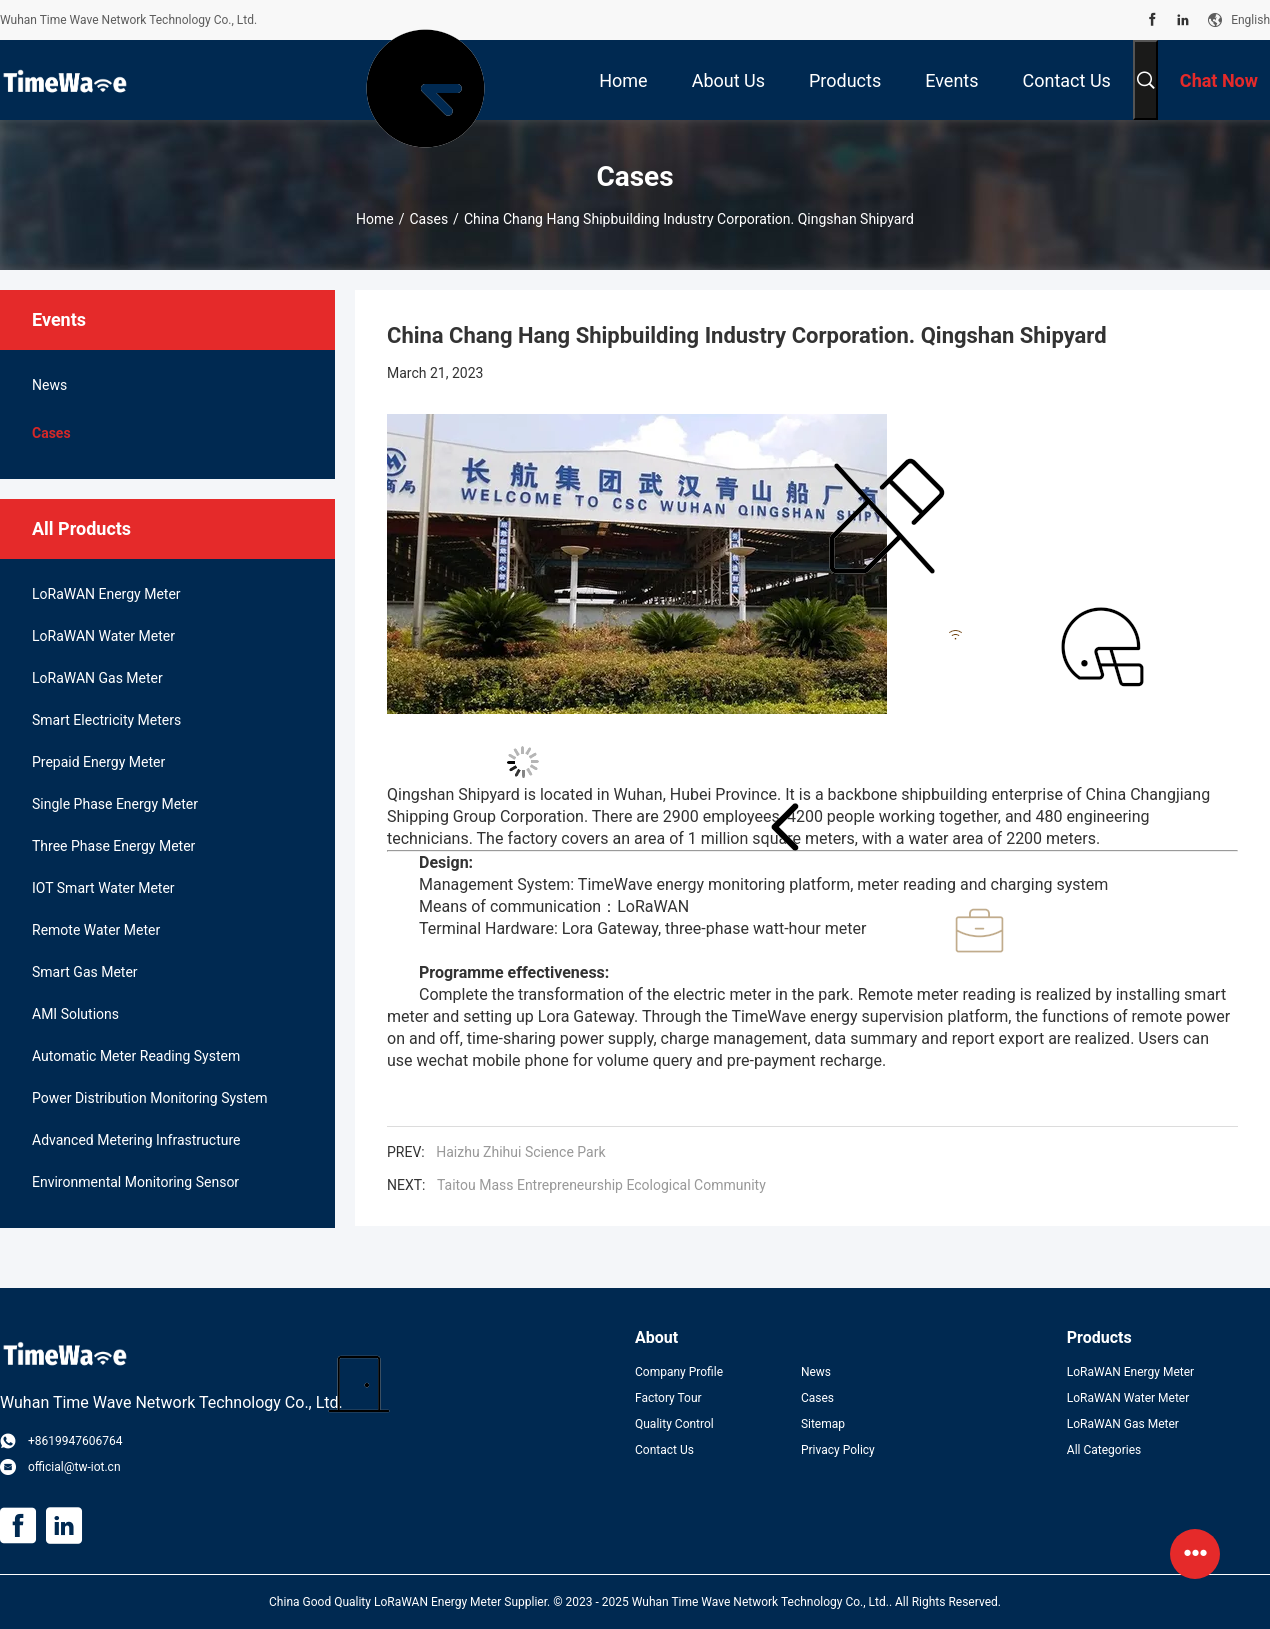 Image resolution: width=1270 pixels, height=1629 pixels. What do you see at coordinates (884, 518) in the screenshot?
I see `editing is disabled` at bounding box center [884, 518].